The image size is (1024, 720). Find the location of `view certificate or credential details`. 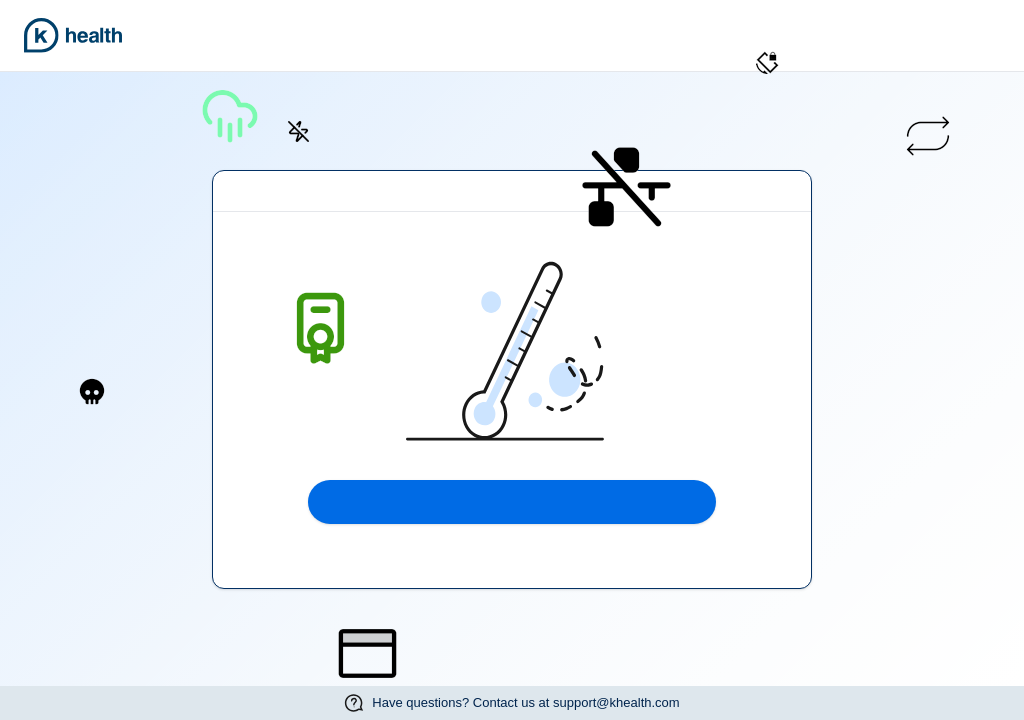

view certificate or credential details is located at coordinates (320, 326).